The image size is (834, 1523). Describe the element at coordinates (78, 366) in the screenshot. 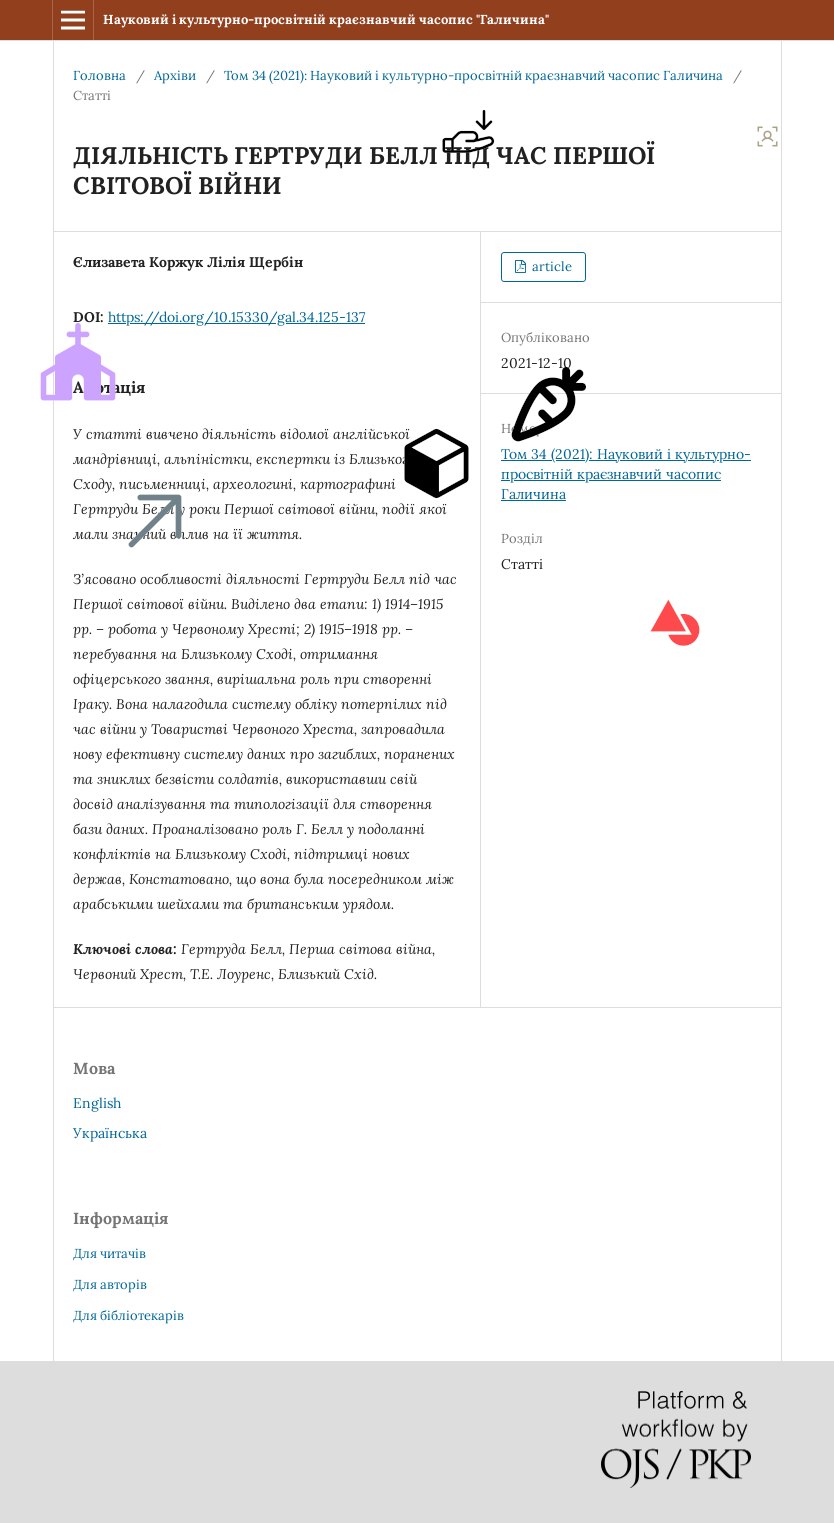

I see `view nearby churches or places of worship` at that location.